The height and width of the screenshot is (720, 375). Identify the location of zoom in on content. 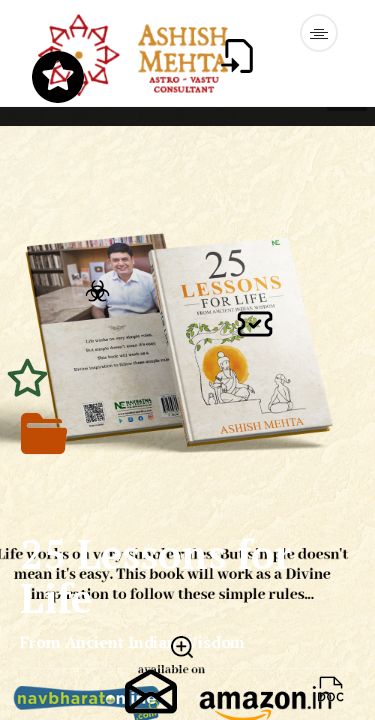
(182, 647).